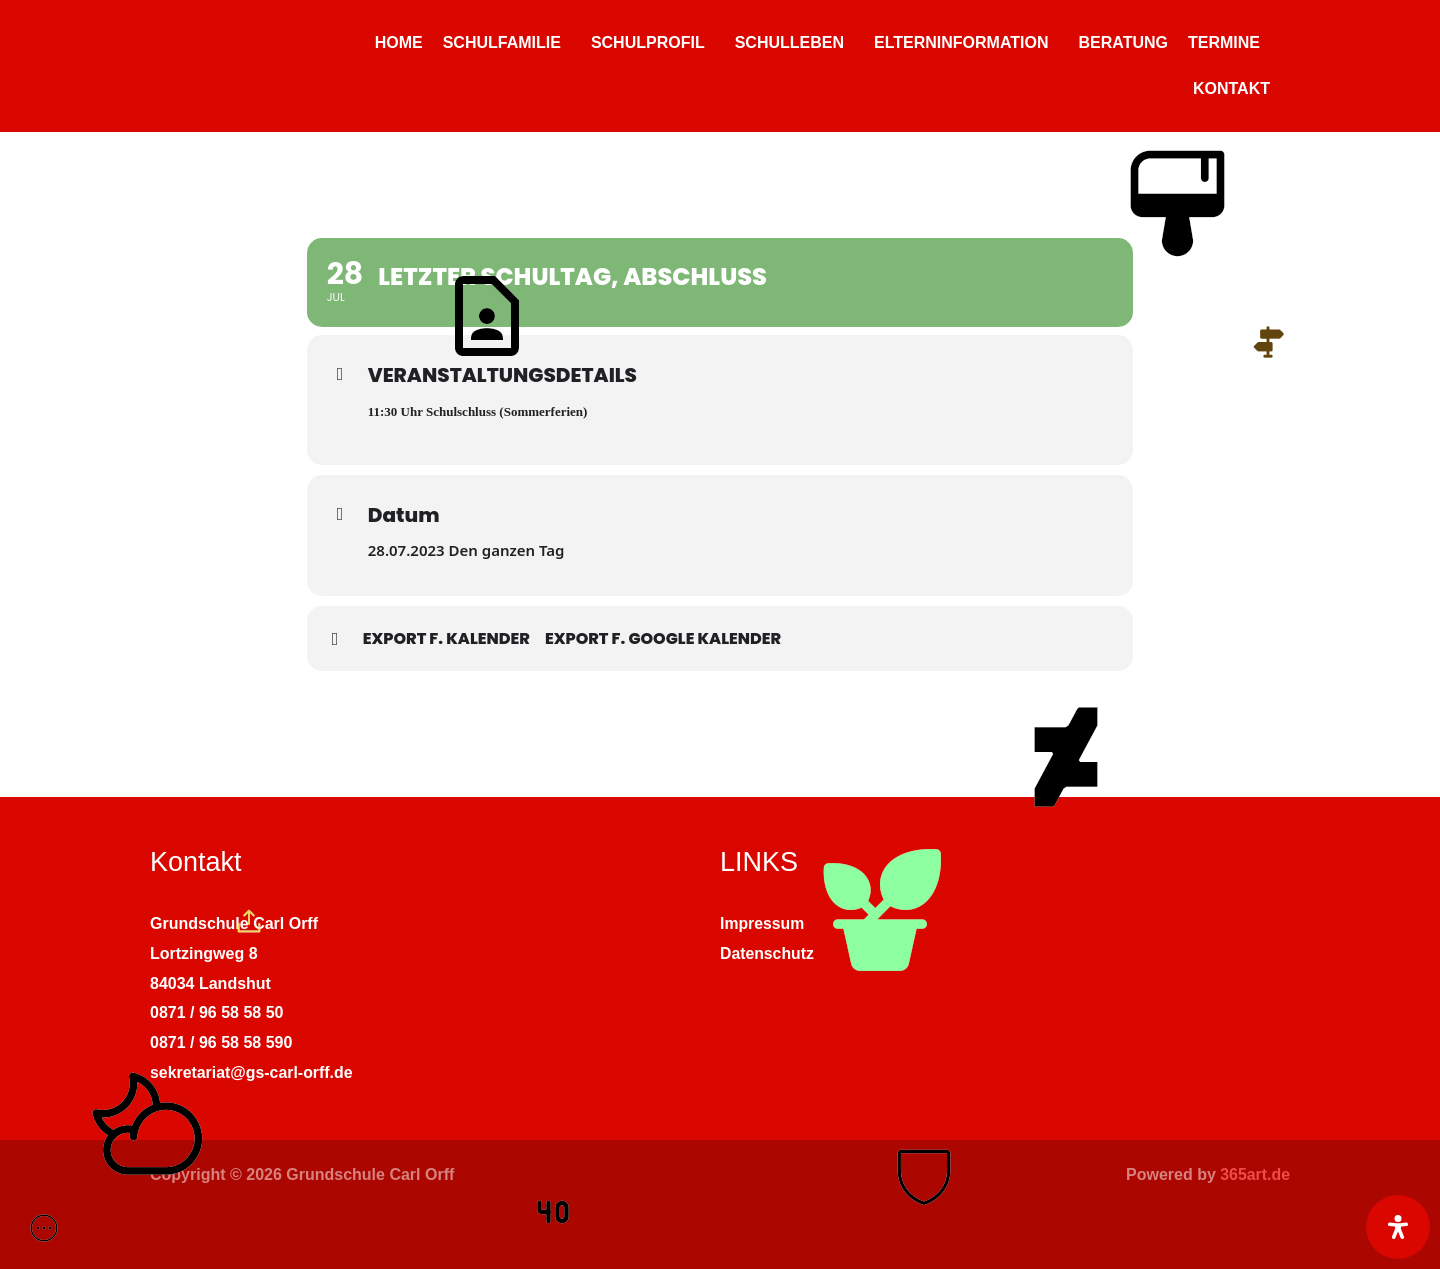 The image size is (1440, 1269). Describe the element at coordinates (487, 316) in the screenshot. I see `view contact details` at that location.